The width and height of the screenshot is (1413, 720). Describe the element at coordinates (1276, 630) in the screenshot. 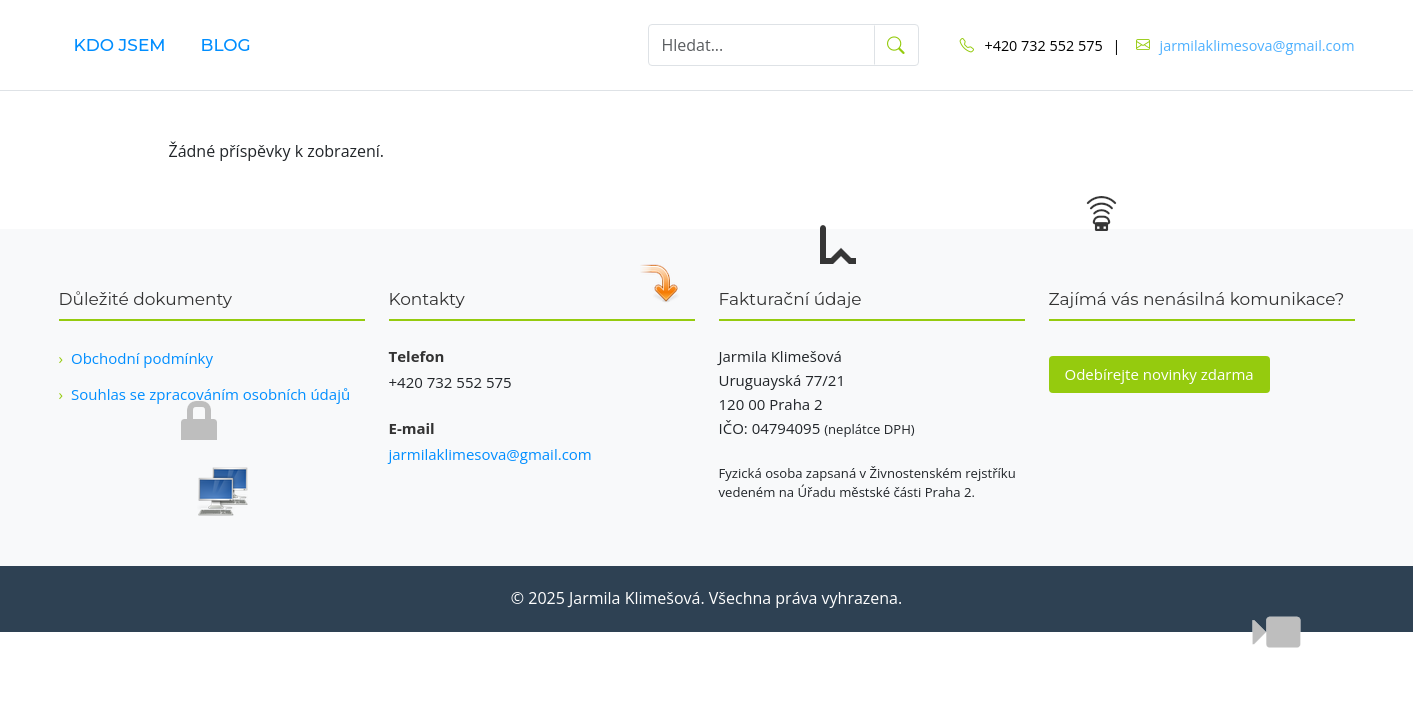

I see `video file type indicator` at that location.